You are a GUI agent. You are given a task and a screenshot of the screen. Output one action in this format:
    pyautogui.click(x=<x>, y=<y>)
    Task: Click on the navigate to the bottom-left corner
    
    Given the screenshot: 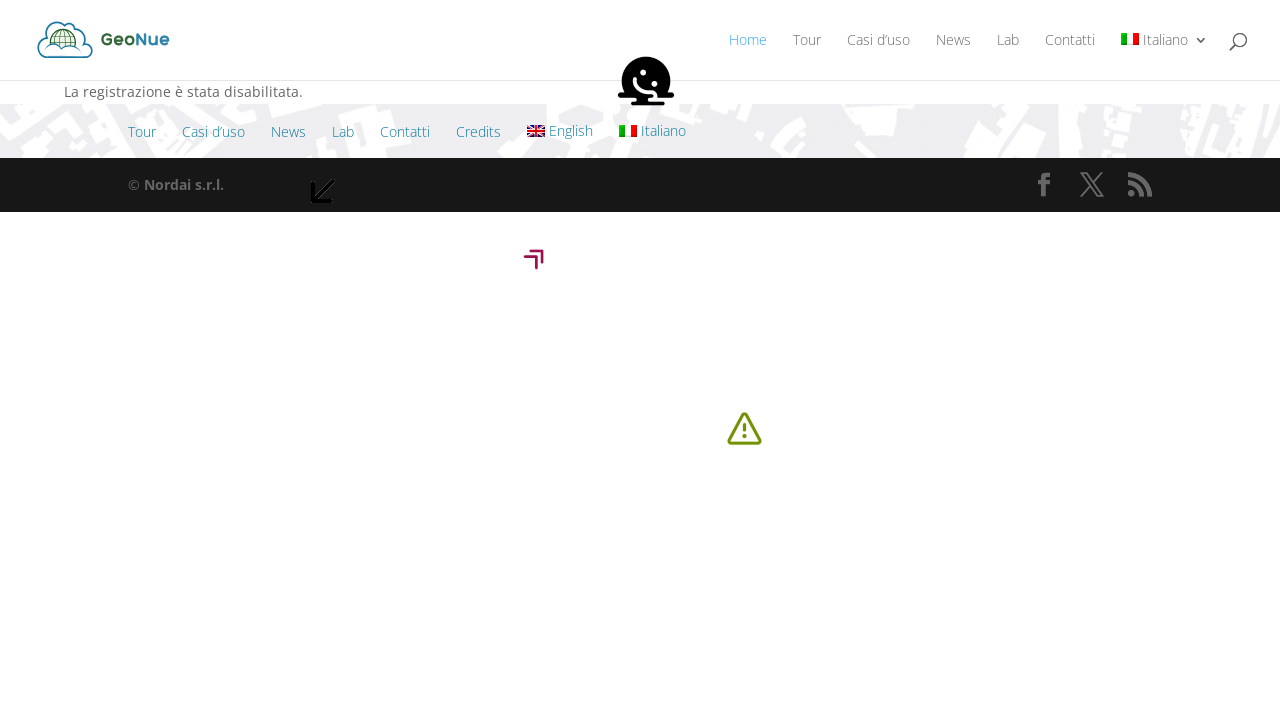 What is the action you would take?
    pyautogui.click(x=323, y=191)
    